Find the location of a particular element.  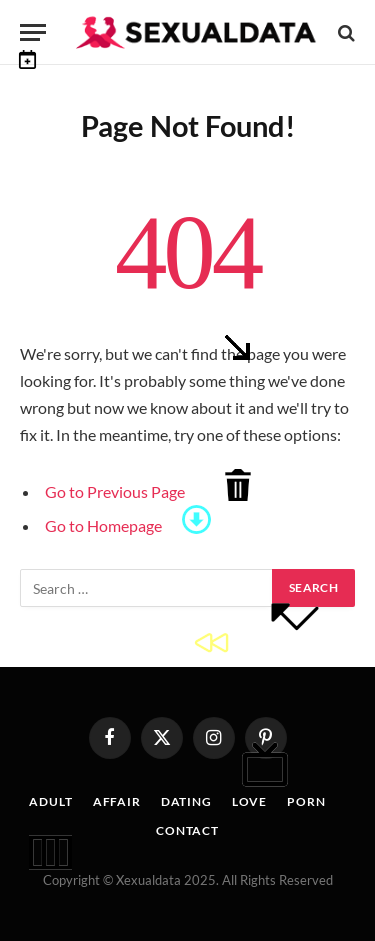

delete selected item is located at coordinates (238, 485).